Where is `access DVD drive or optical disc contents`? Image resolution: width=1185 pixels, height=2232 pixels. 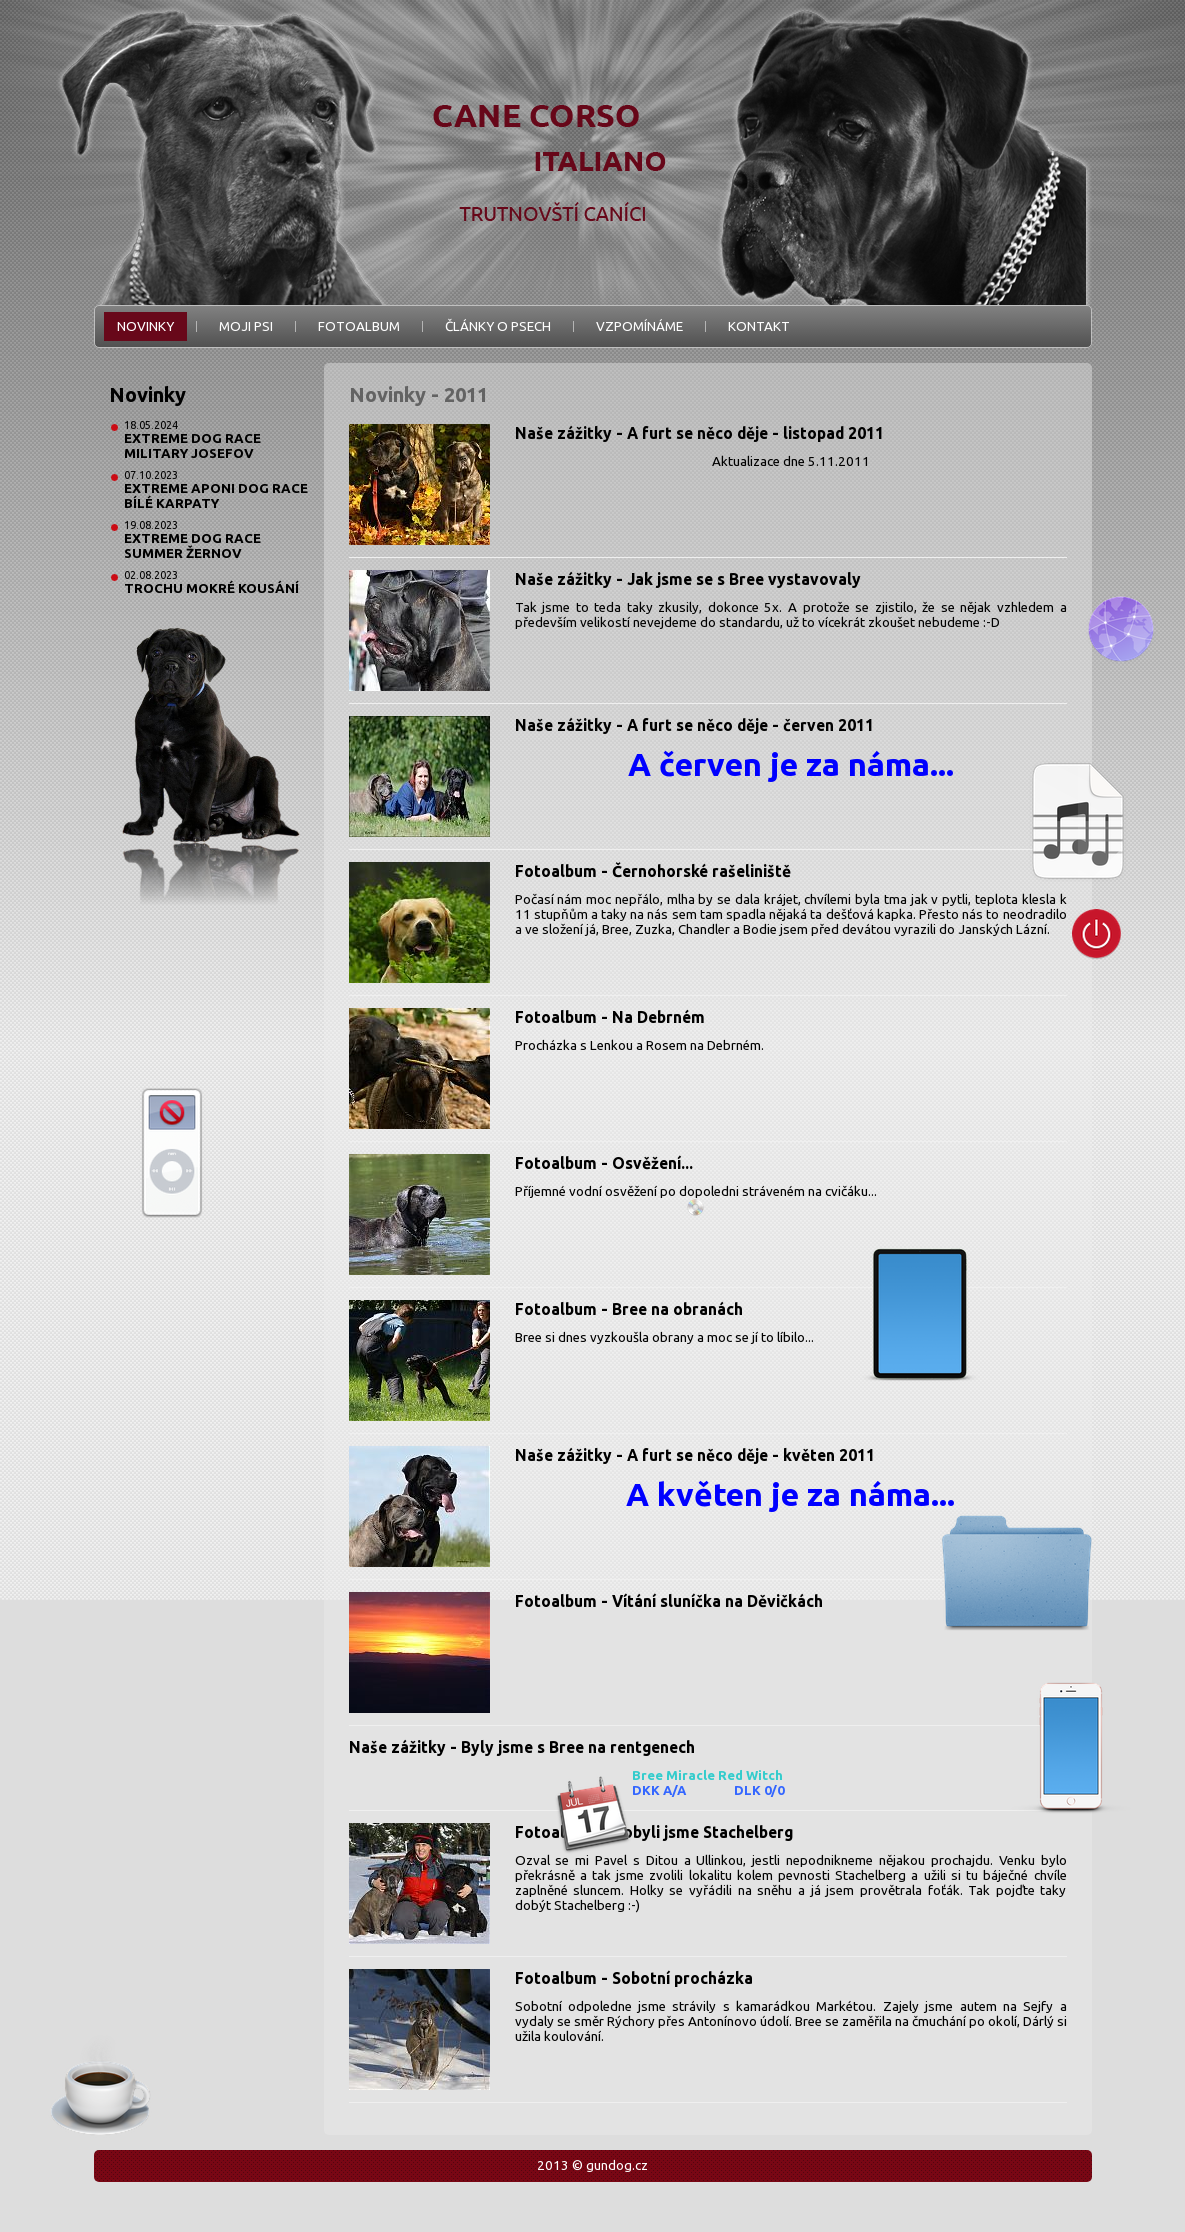 access DVD drive or optical disc contents is located at coordinates (695, 1207).